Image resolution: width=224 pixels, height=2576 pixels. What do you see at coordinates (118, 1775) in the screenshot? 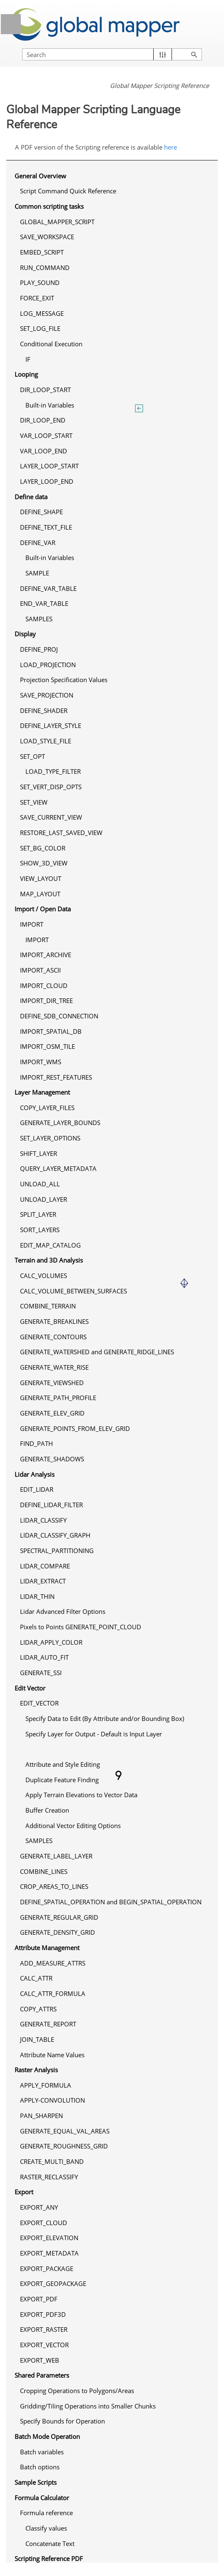
I see `indicates the number nine in a list or sequence` at bounding box center [118, 1775].